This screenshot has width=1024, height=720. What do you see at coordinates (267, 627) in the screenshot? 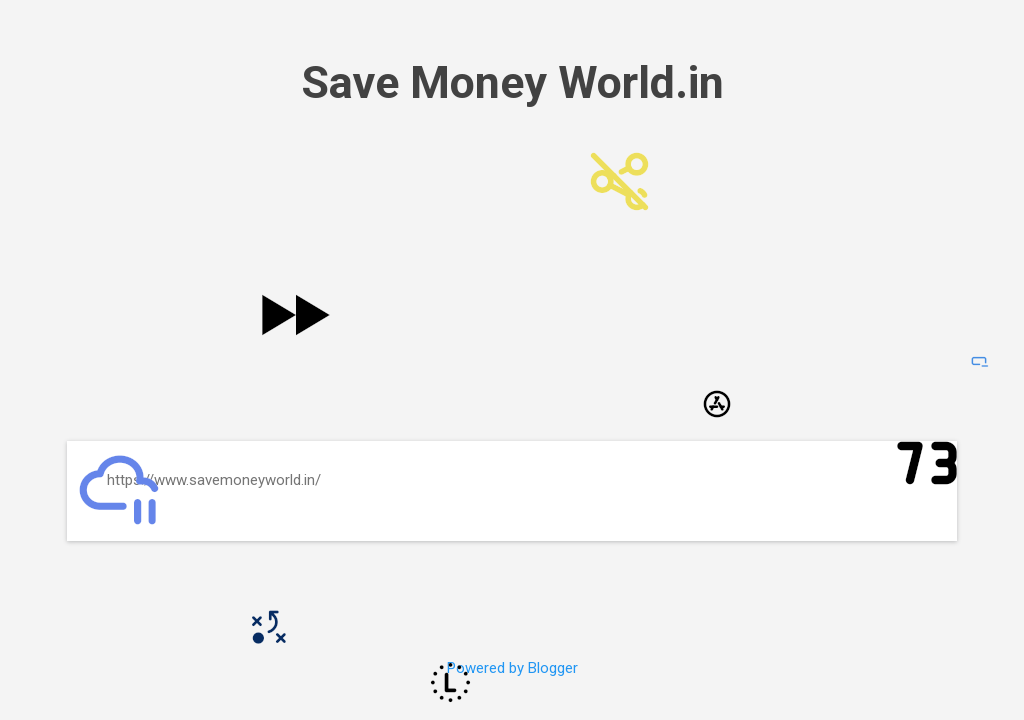
I see `view game plan or strategy options` at bounding box center [267, 627].